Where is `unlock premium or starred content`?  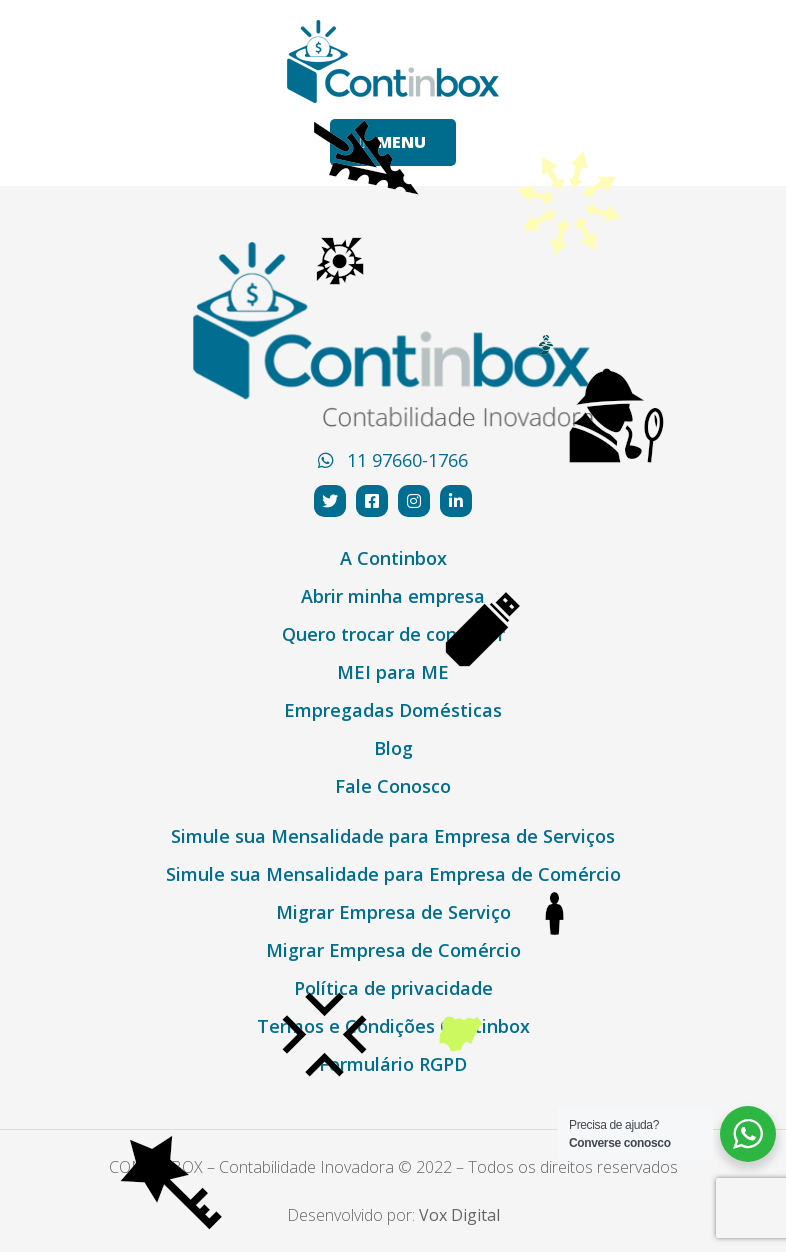 unlock premium or starred content is located at coordinates (171, 1182).